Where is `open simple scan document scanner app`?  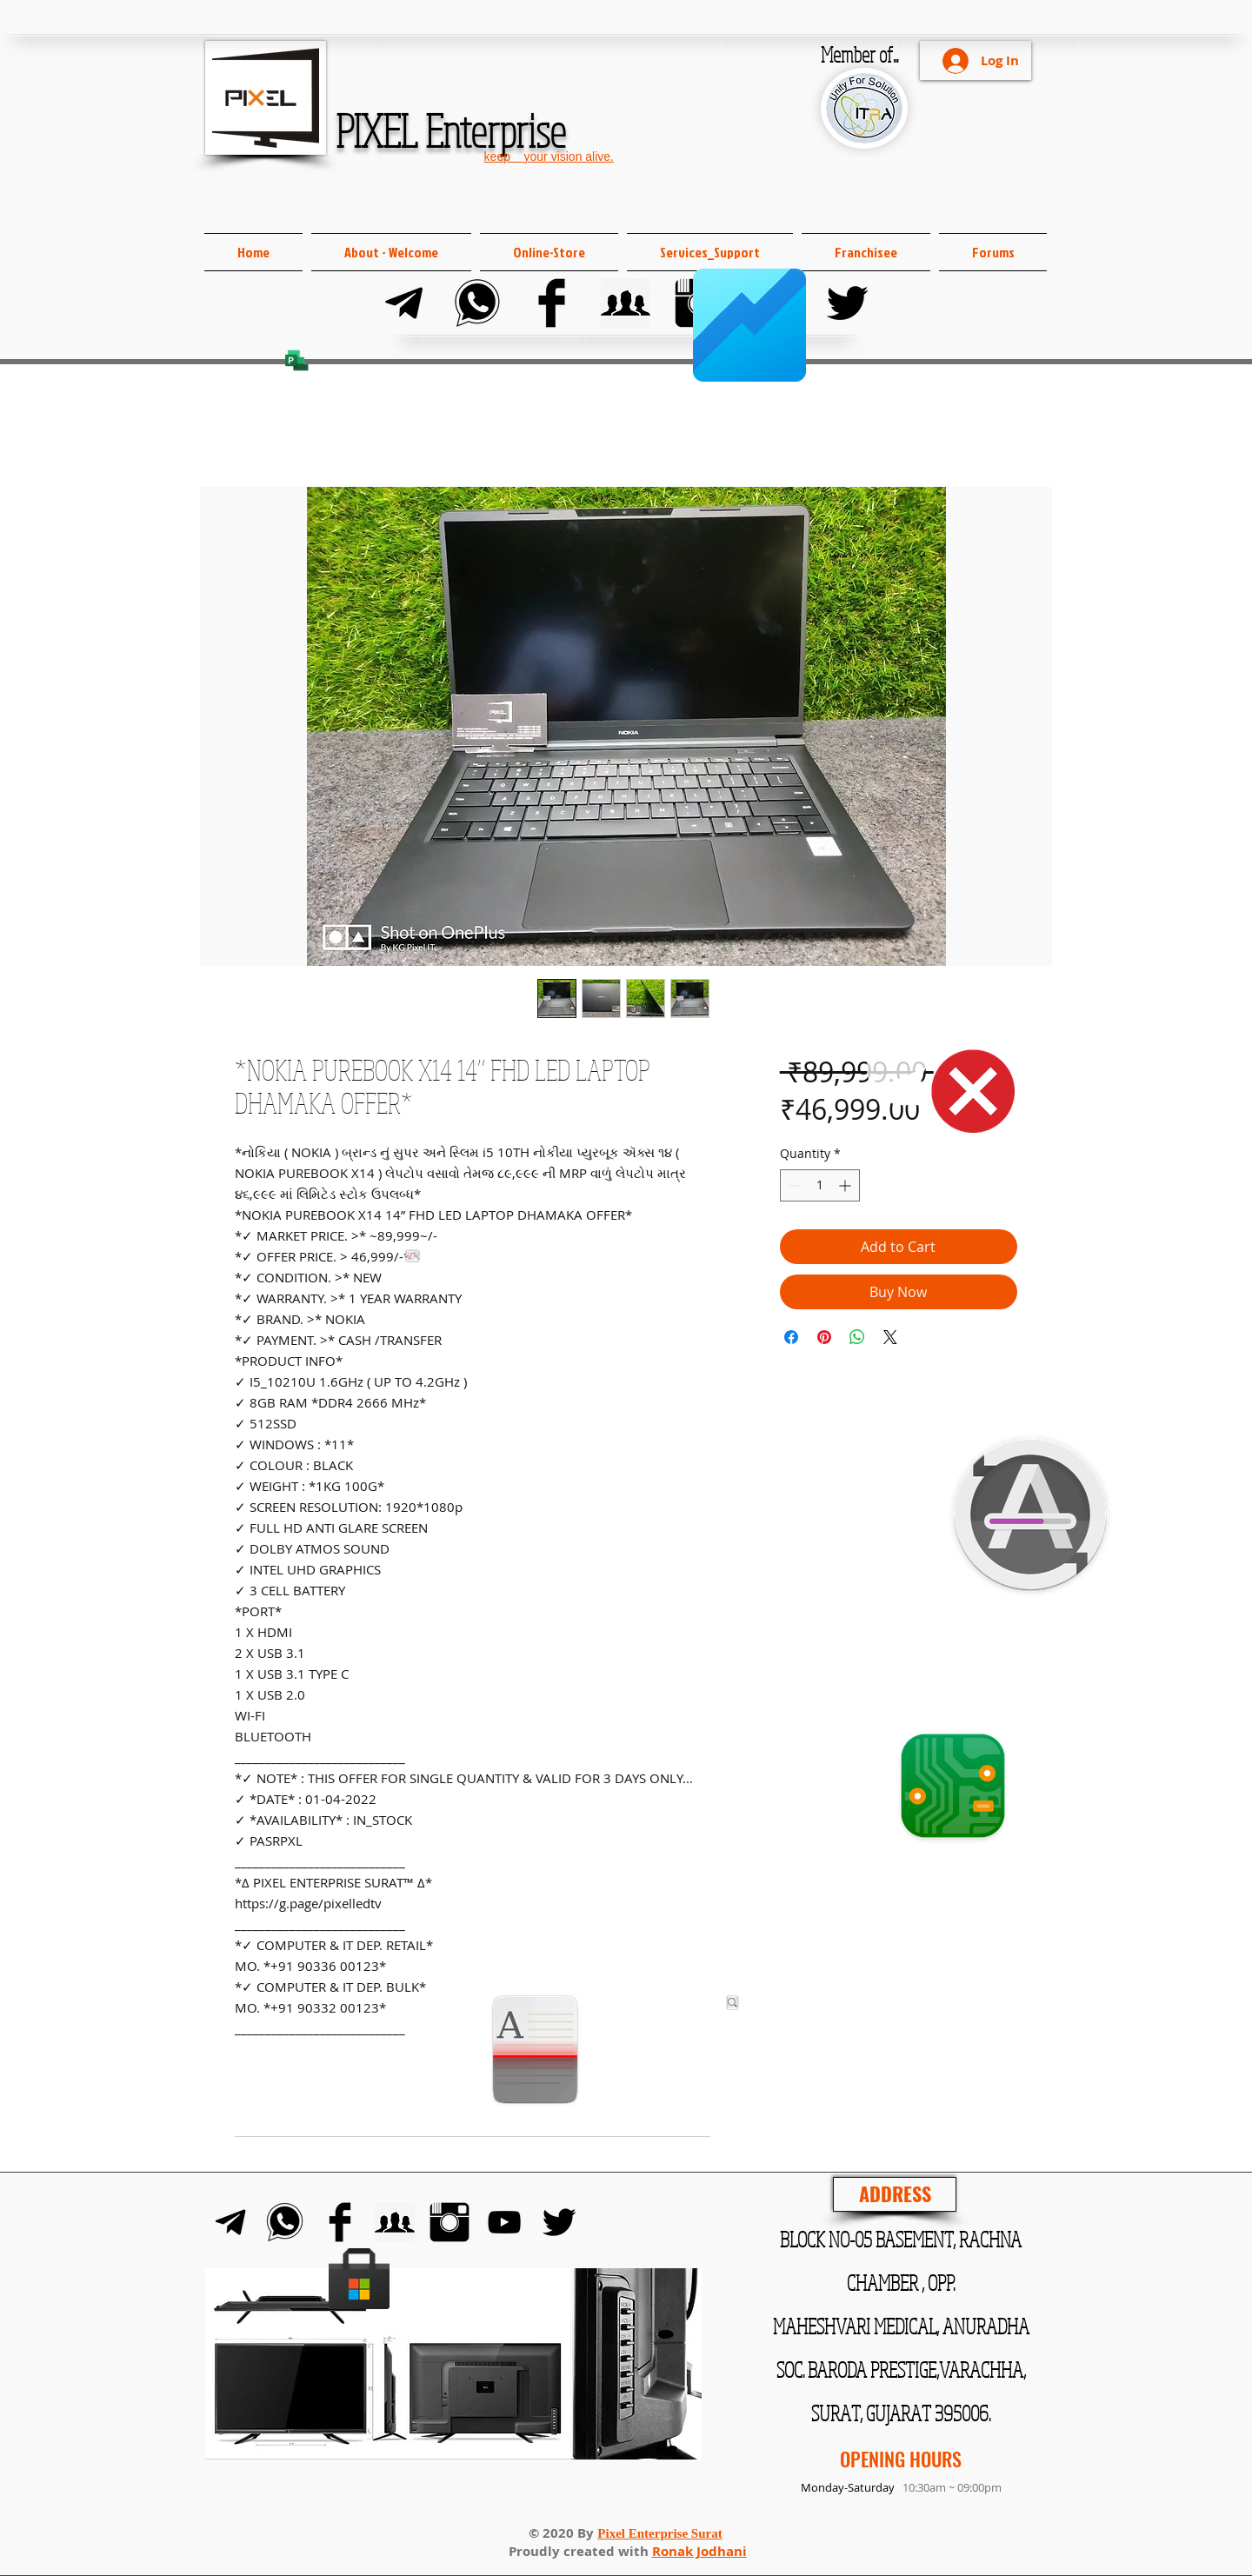
open simple scan document scanner app is located at coordinates (535, 2049).